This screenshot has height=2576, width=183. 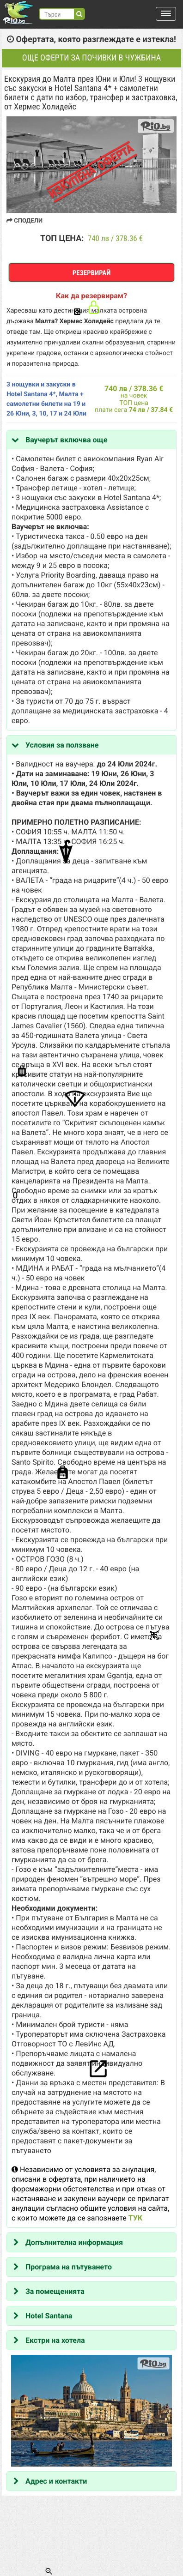 I want to click on view wifi network information, so click(x=75, y=1098).